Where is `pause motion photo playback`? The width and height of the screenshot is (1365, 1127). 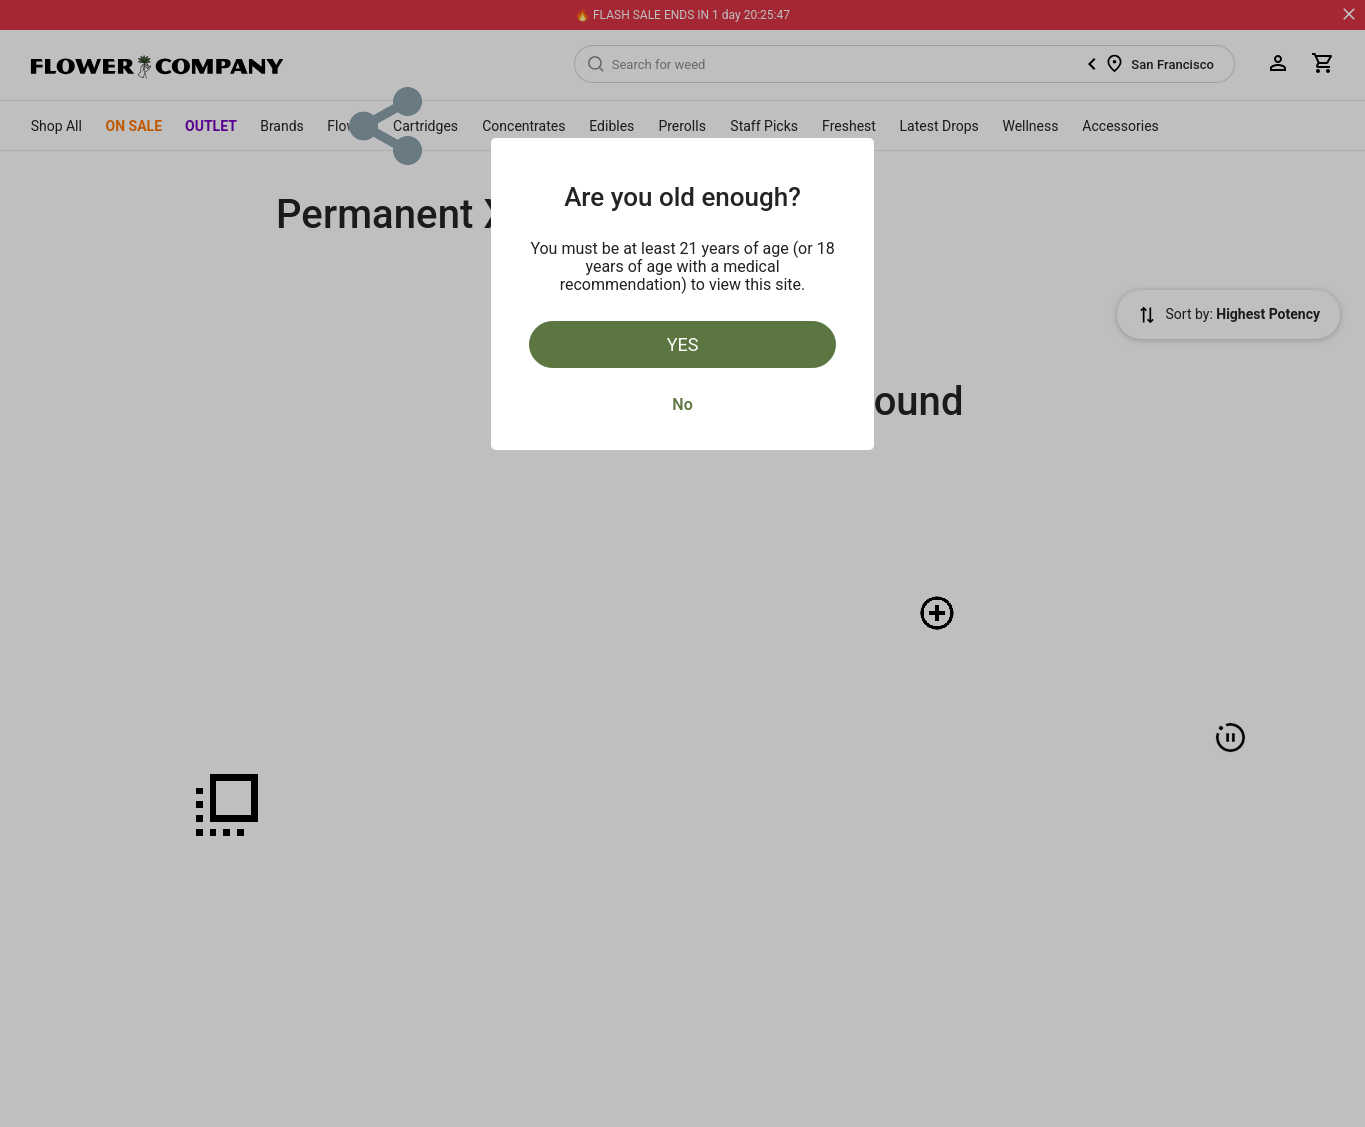 pause motion photo playback is located at coordinates (1230, 737).